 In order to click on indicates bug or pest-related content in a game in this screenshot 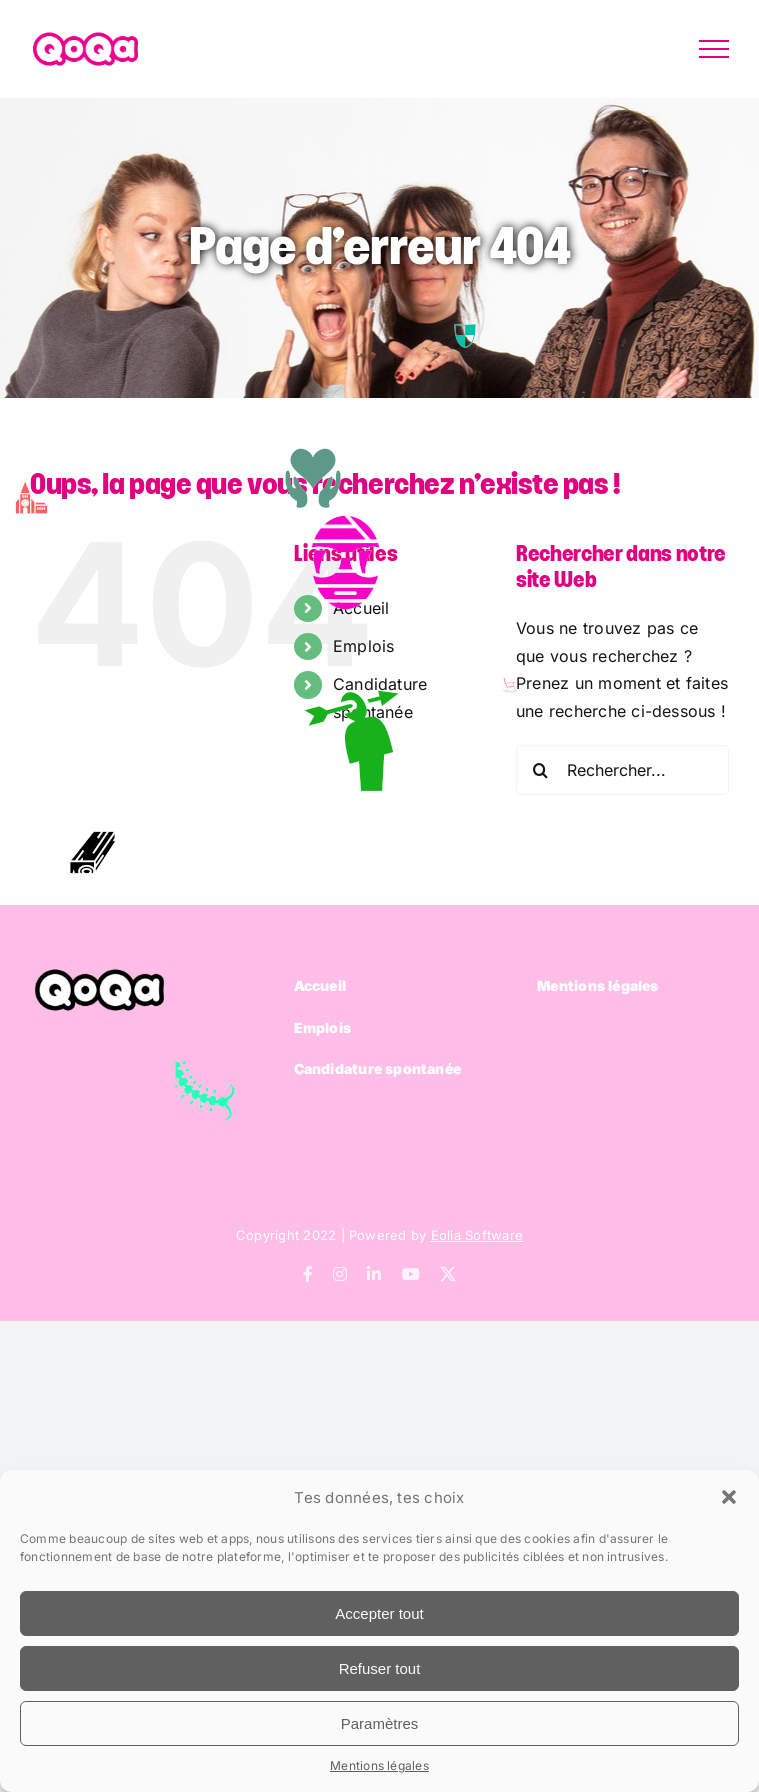, I will do `click(205, 1091)`.